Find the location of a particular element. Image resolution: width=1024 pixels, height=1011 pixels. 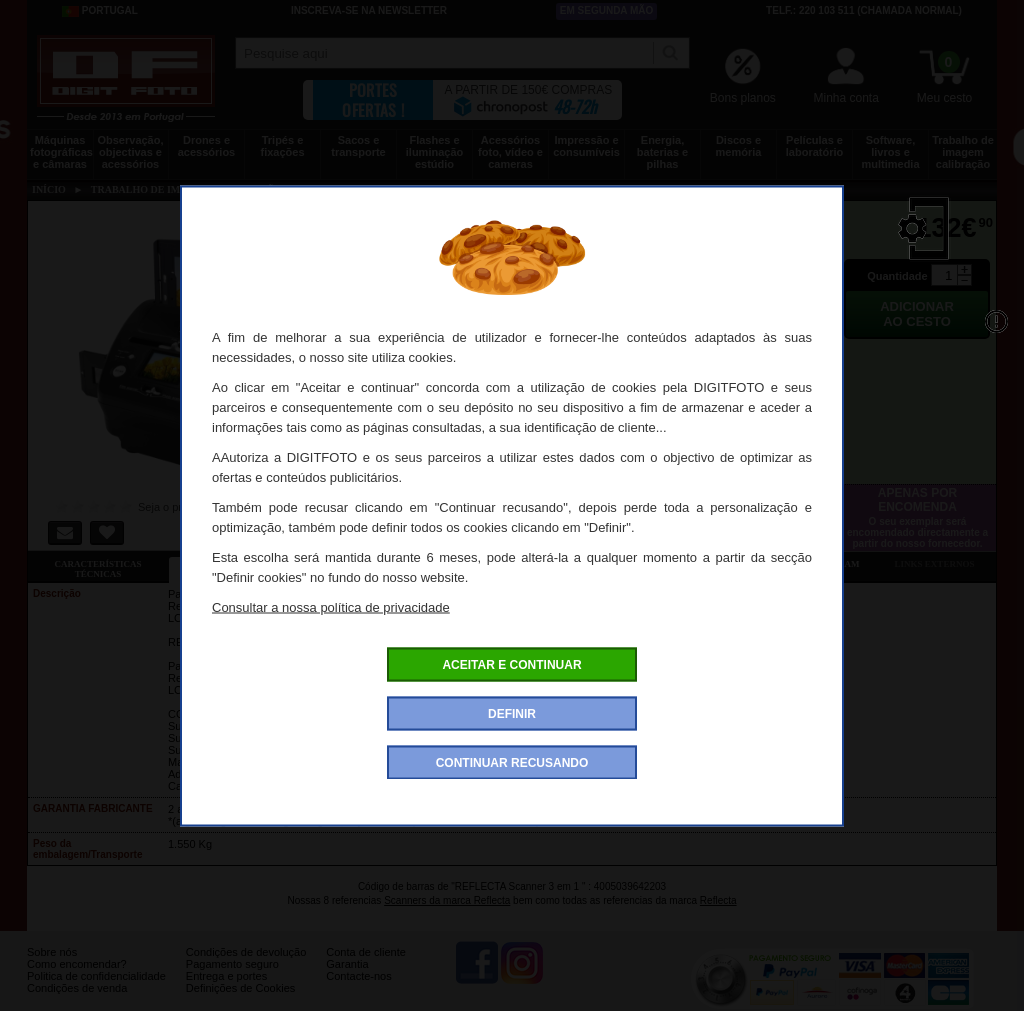

indicates a warning or alert requiring attention is located at coordinates (996, 321).